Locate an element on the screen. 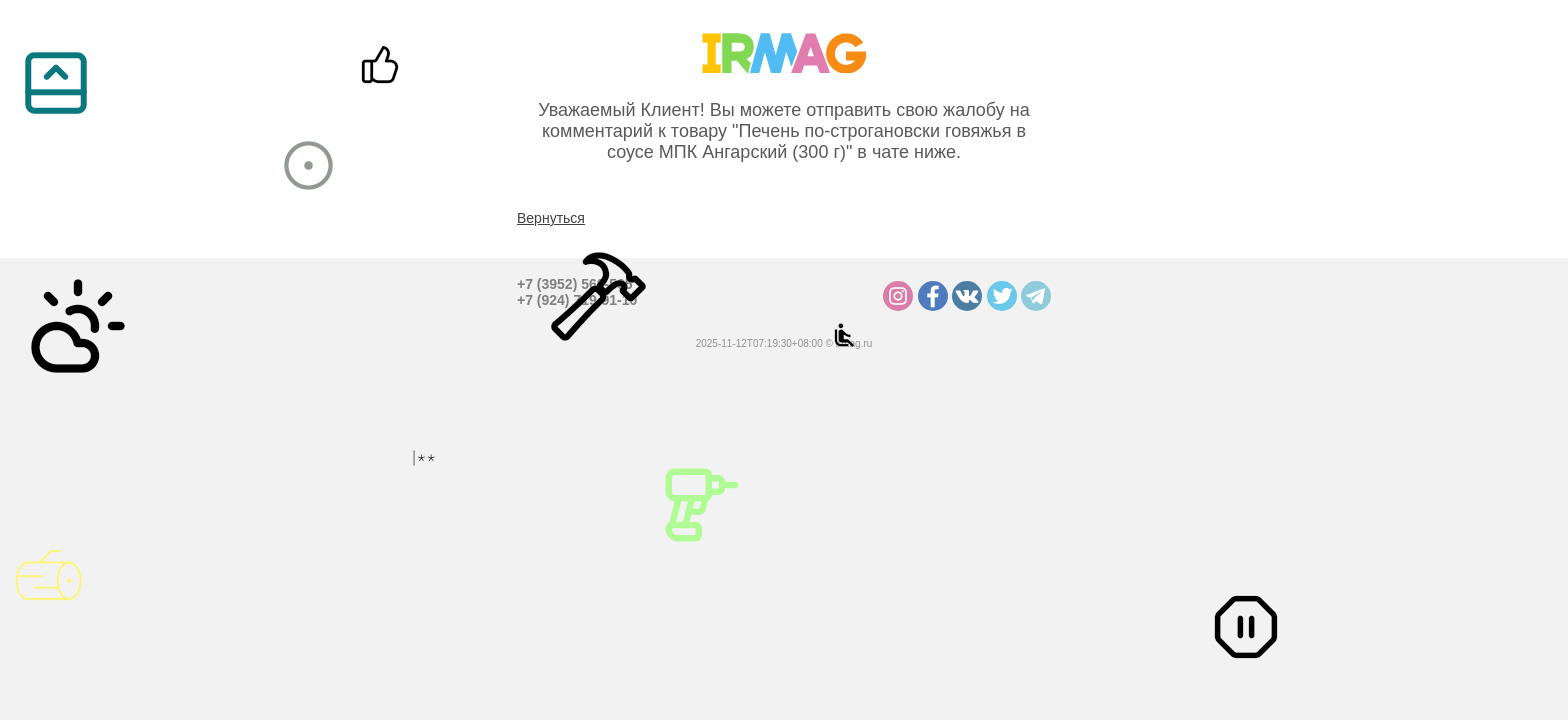 This screenshot has width=1568, height=720. indicates standard seat recline position is located at coordinates (844, 335).